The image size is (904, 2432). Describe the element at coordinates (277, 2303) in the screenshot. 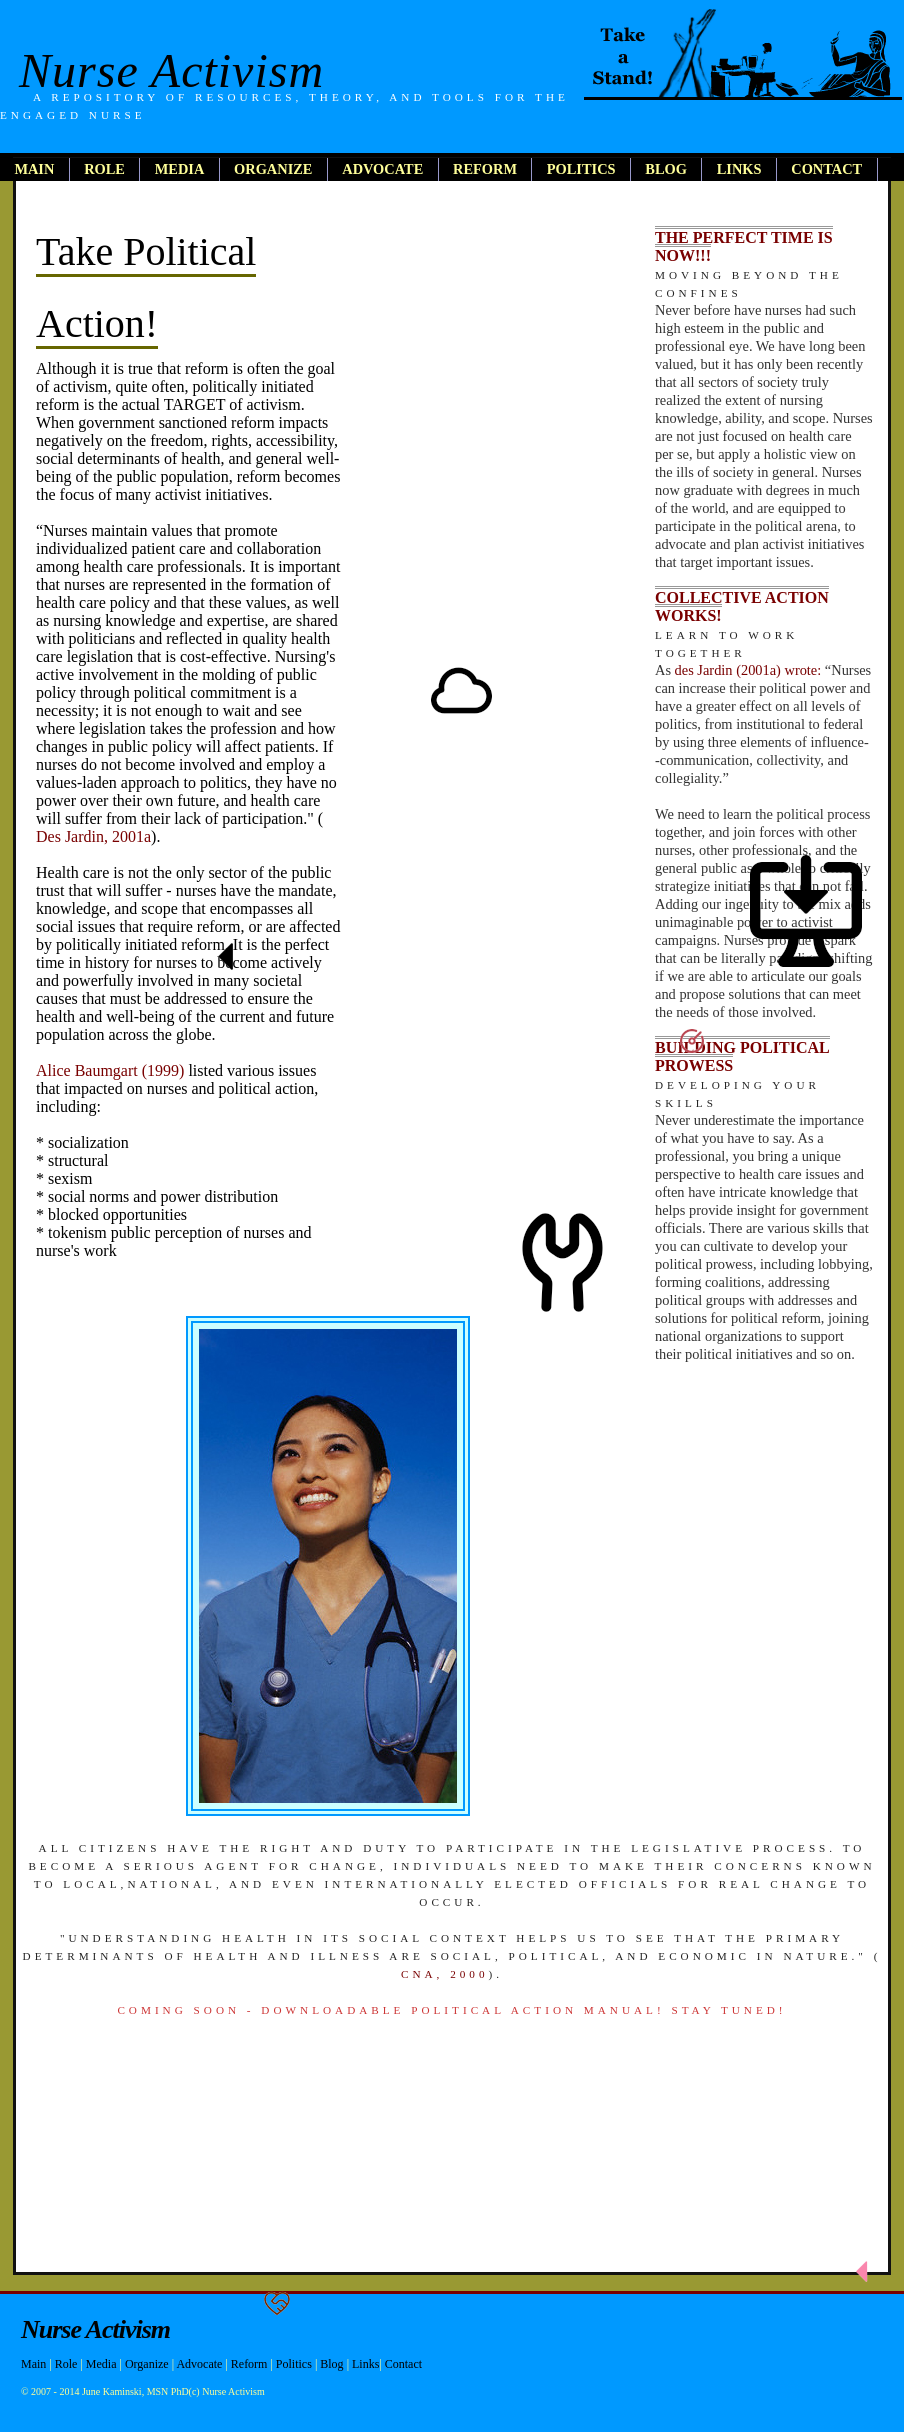

I see `view community code of conduct` at that location.